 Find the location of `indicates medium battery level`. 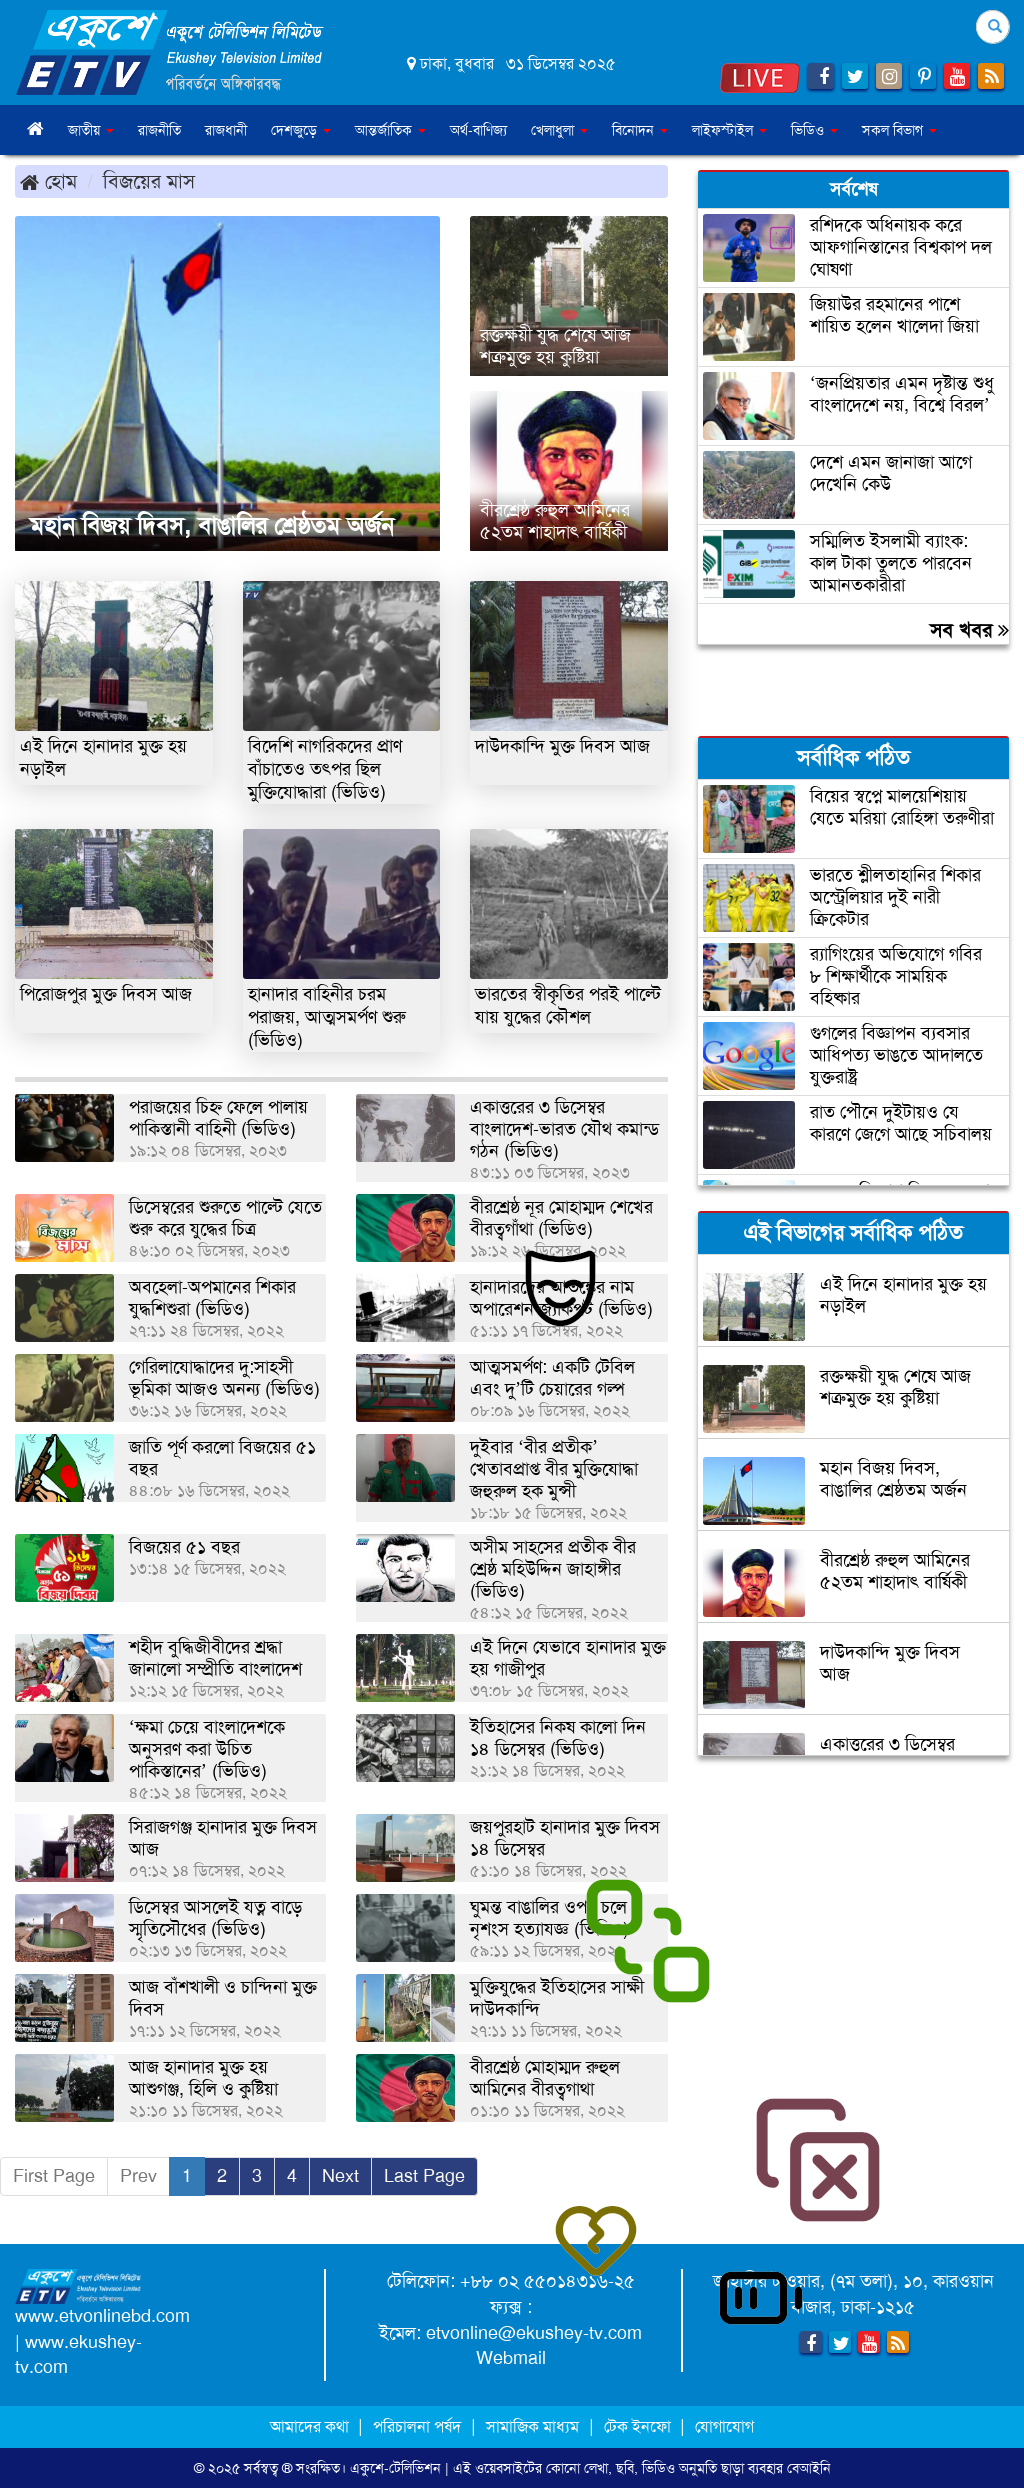

indicates medium battery level is located at coordinates (761, 2298).